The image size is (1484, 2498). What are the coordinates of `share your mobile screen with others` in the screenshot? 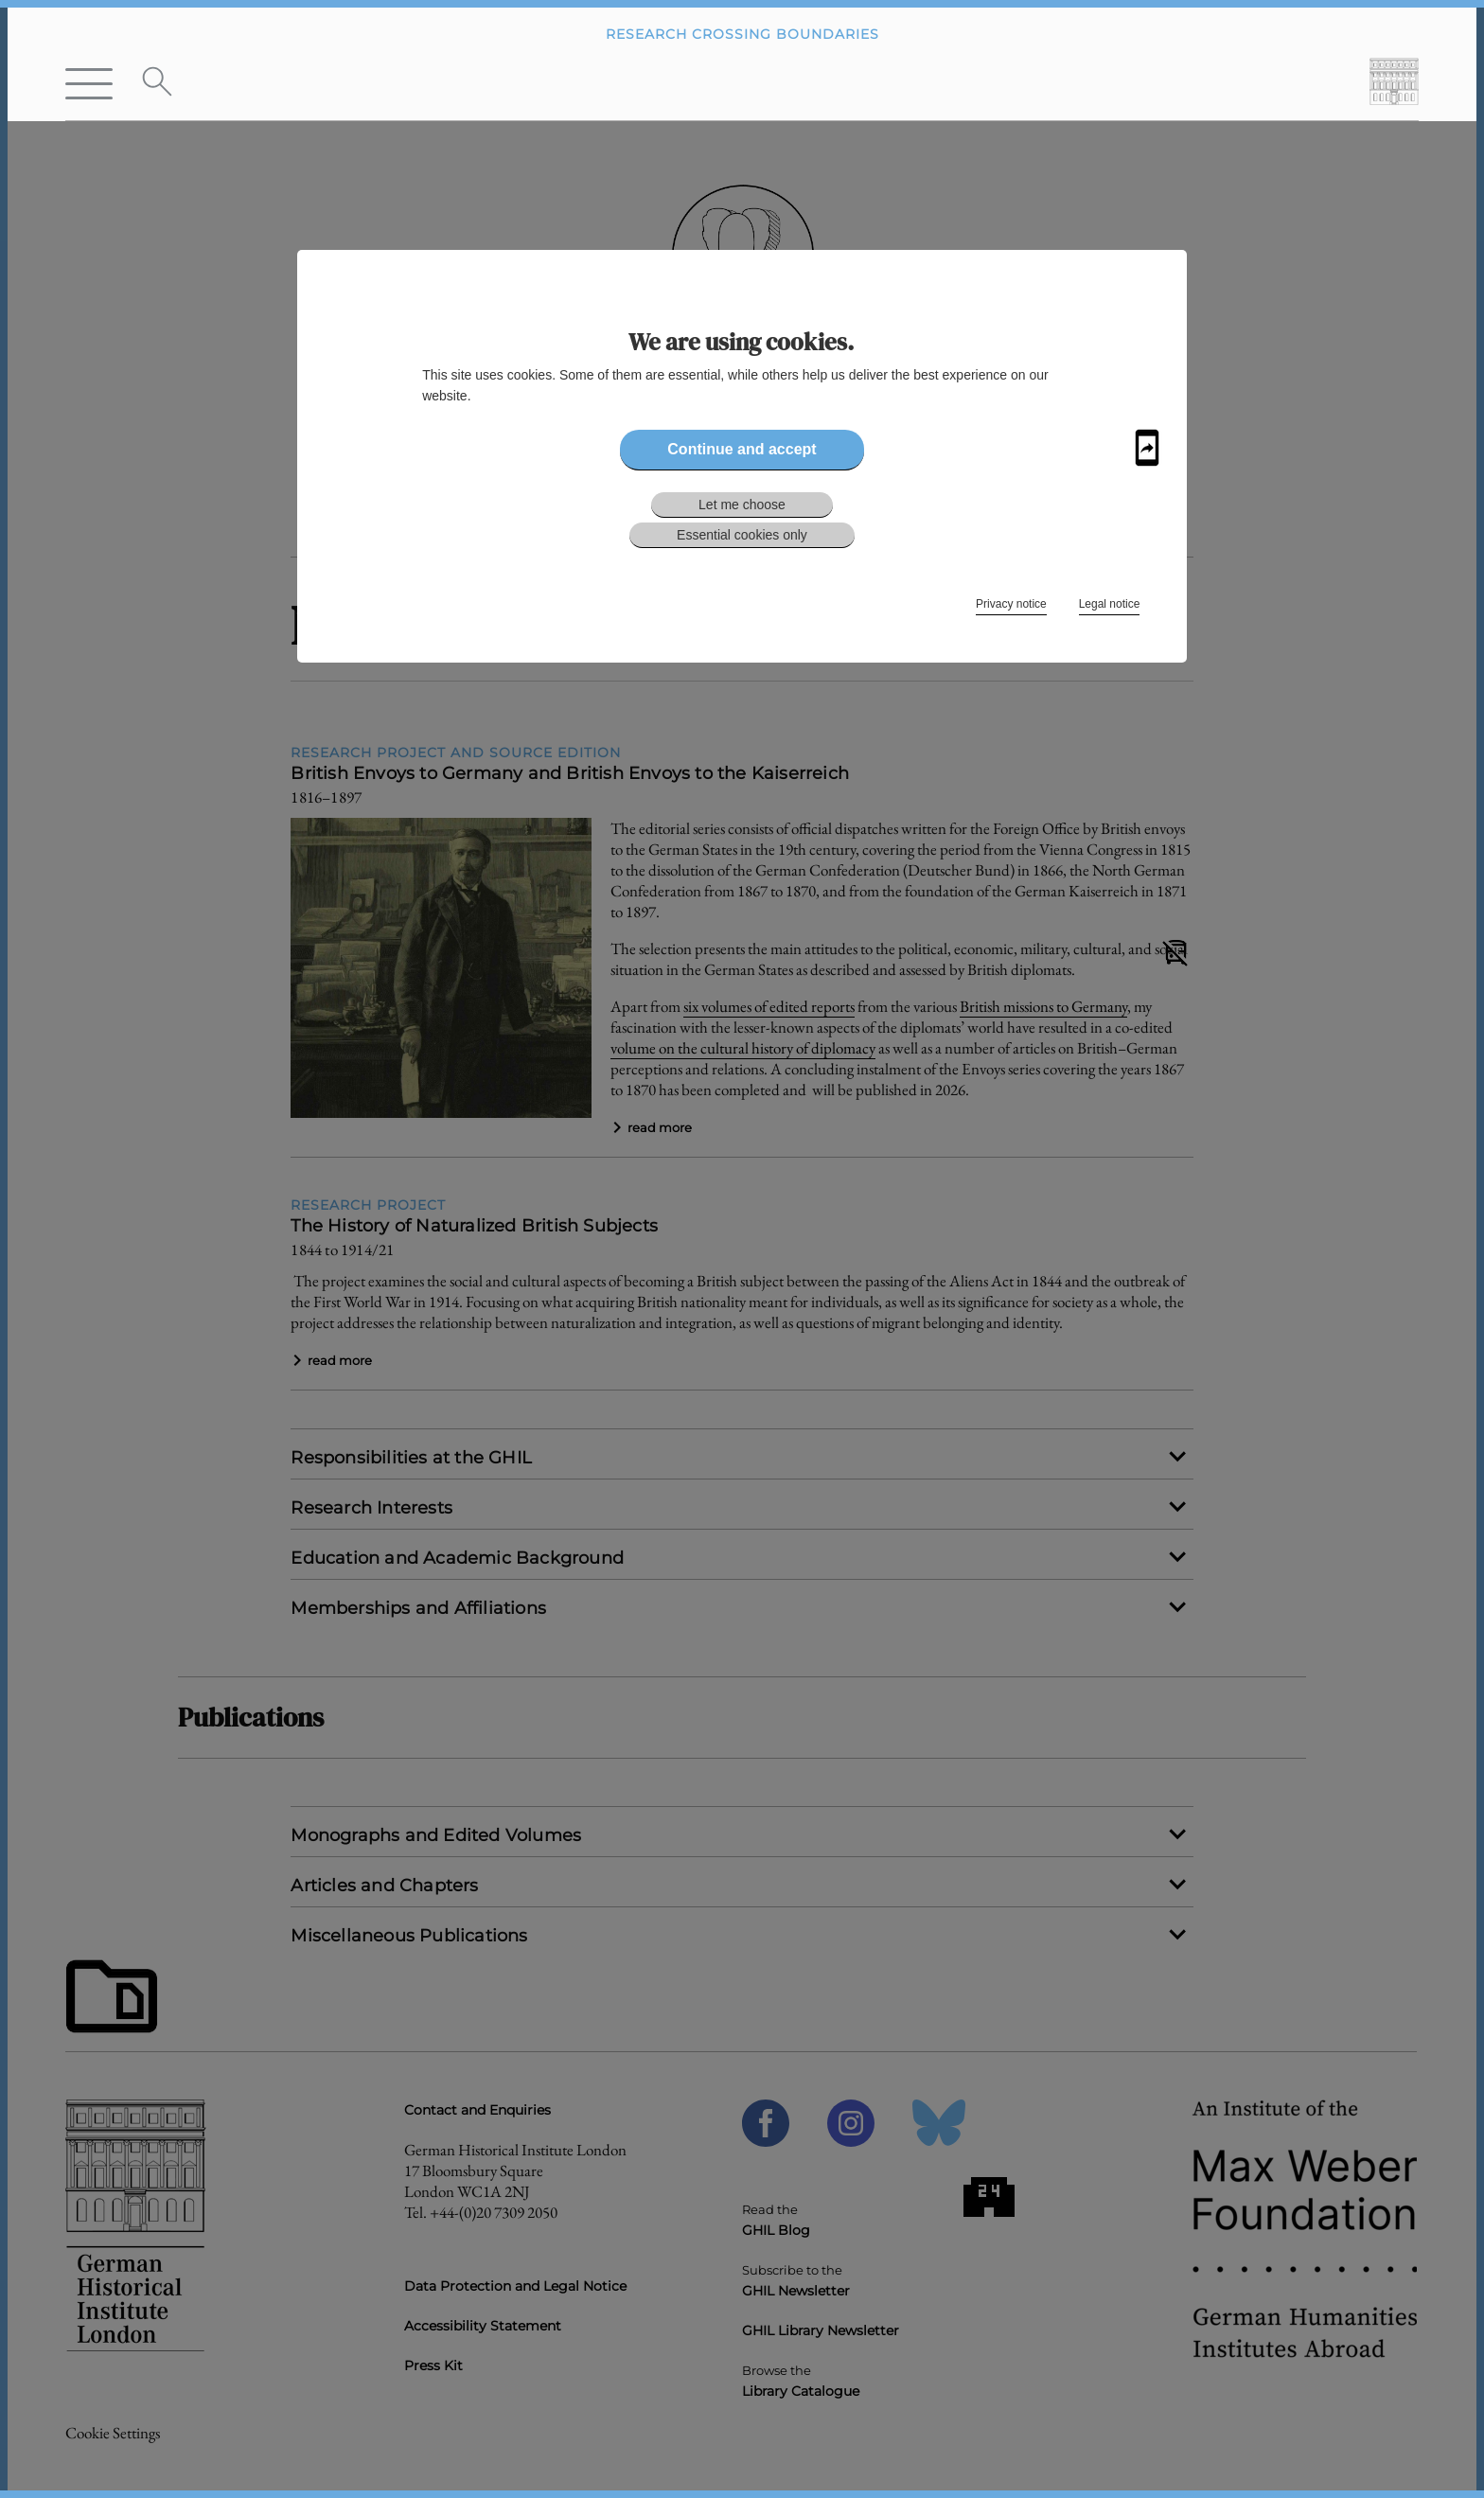 It's located at (1147, 448).